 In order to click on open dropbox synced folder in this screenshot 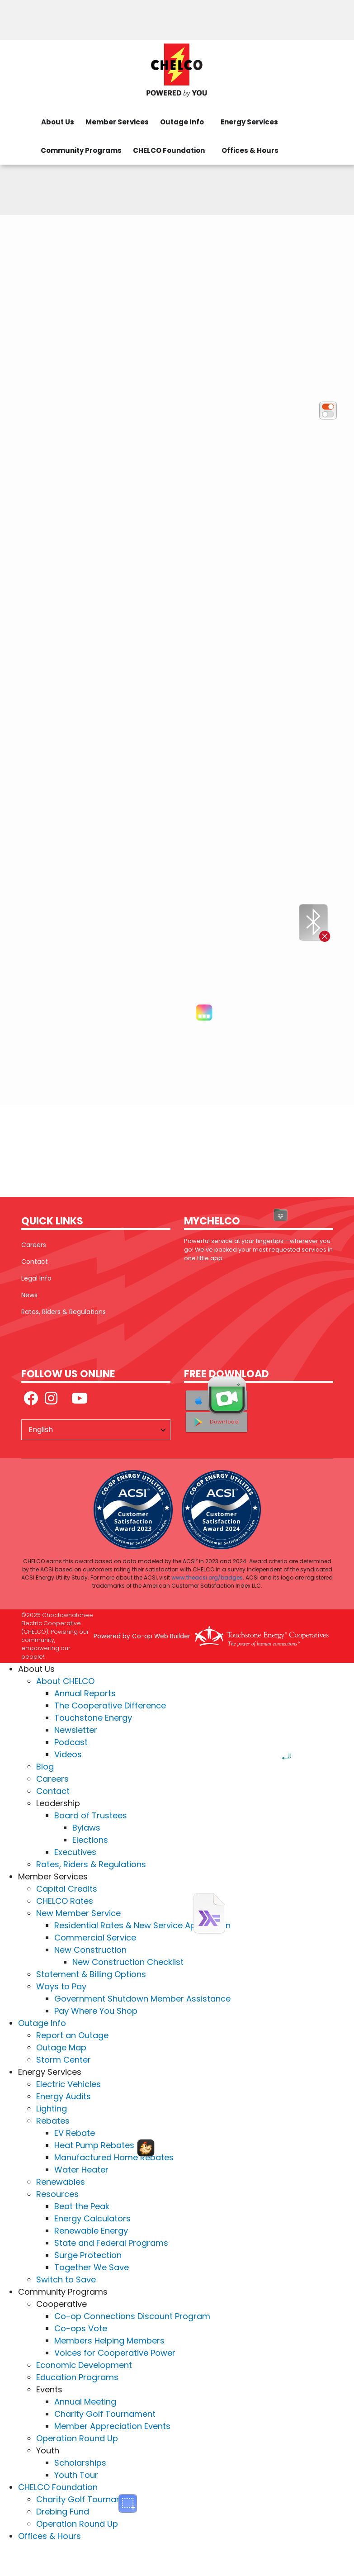, I will do `click(280, 1214)`.